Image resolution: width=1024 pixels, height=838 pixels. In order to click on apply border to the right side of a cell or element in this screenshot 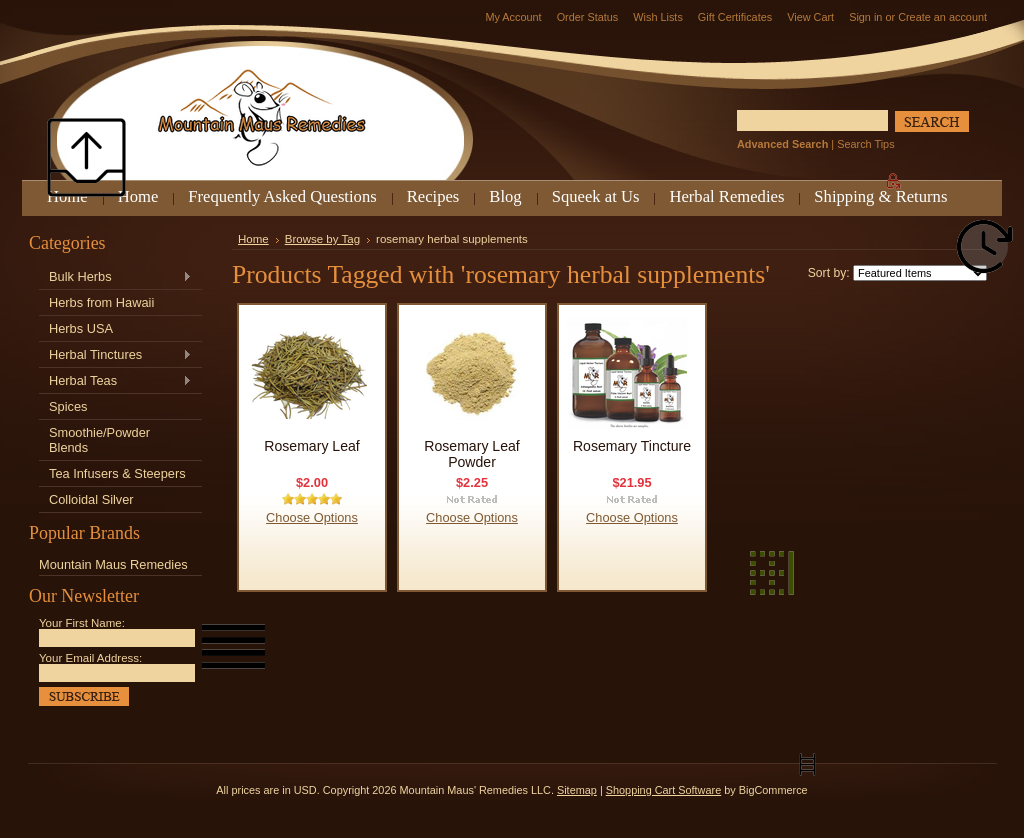, I will do `click(772, 573)`.